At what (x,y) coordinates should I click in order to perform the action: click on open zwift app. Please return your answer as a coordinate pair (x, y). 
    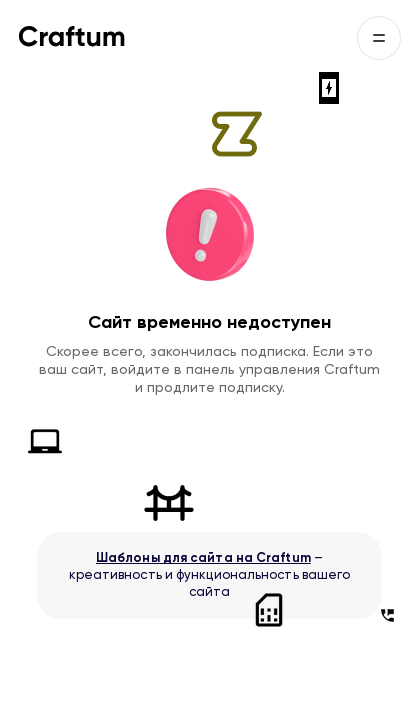
    Looking at the image, I should click on (237, 134).